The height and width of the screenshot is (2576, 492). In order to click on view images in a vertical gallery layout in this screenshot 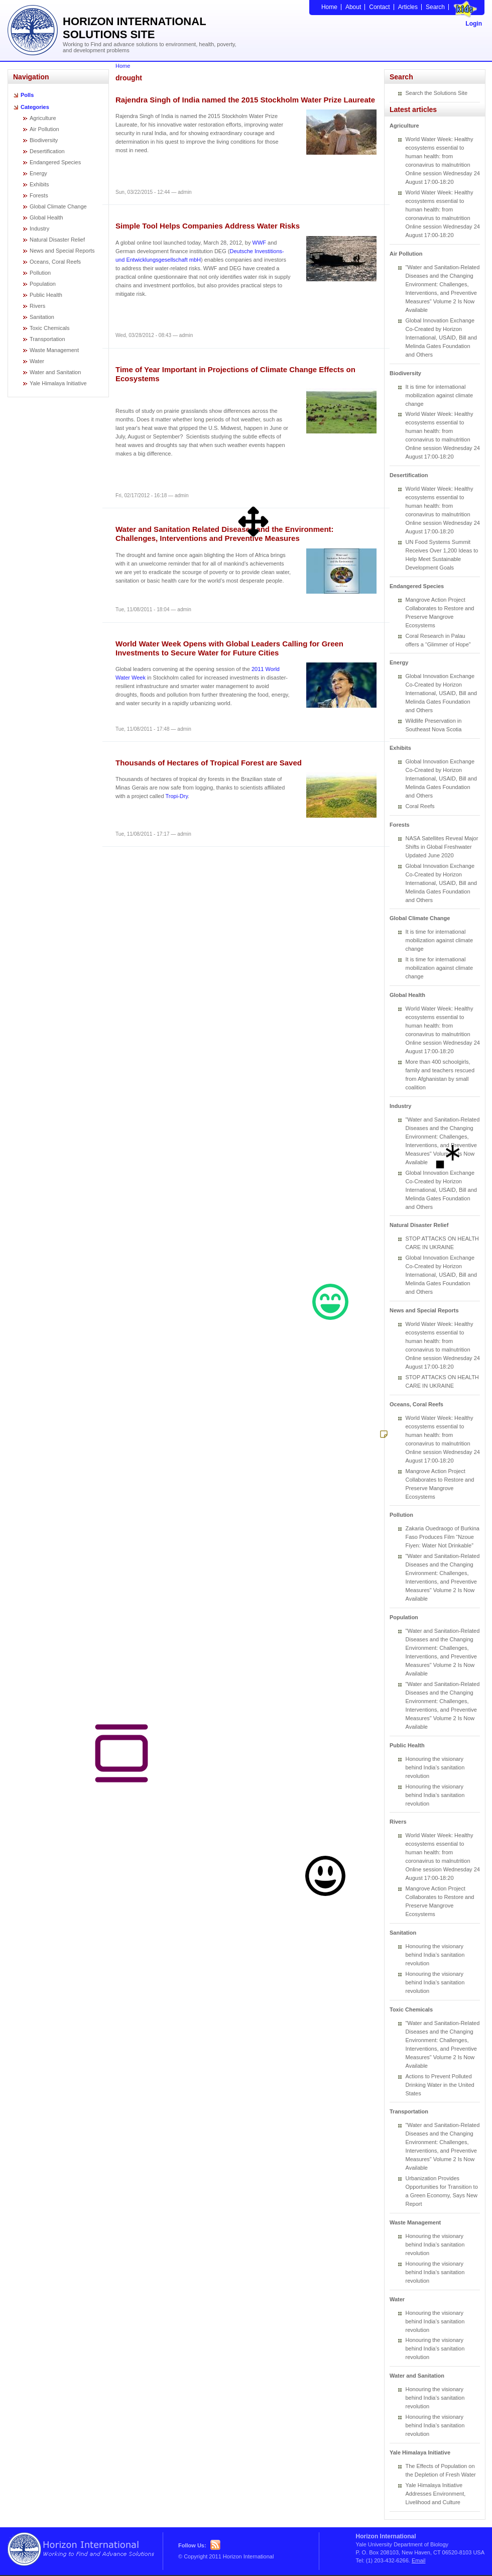, I will do `click(121, 1753)`.